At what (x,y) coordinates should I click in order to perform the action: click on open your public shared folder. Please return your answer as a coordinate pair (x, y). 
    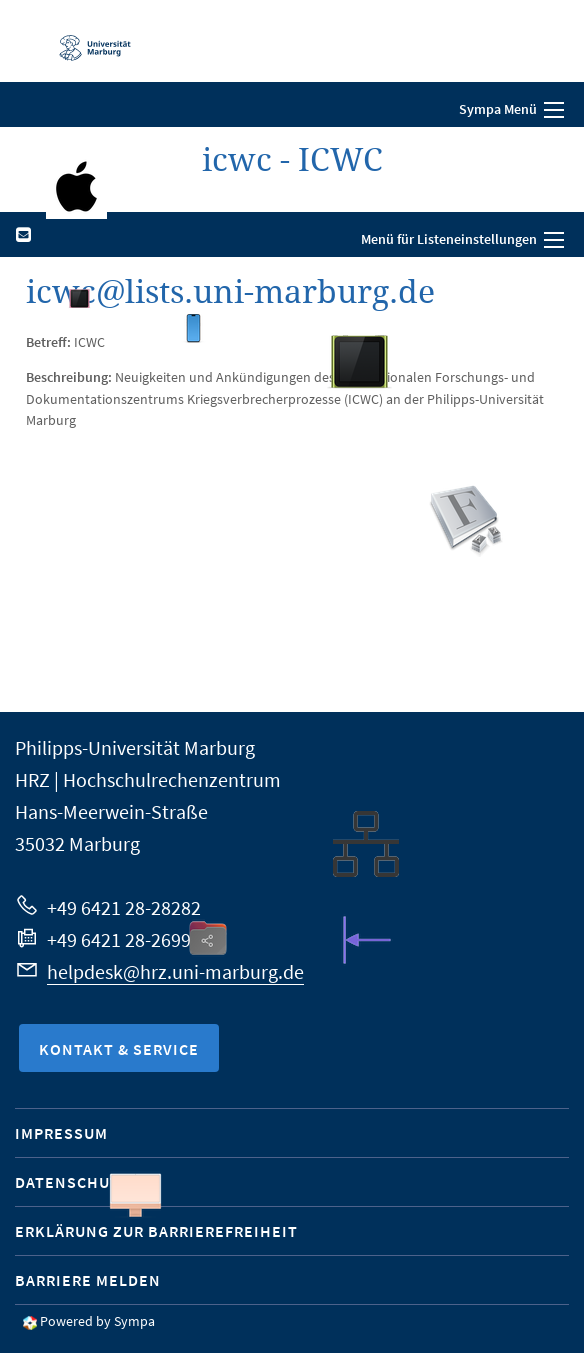
    Looking at the image, I should click on (208, 938).